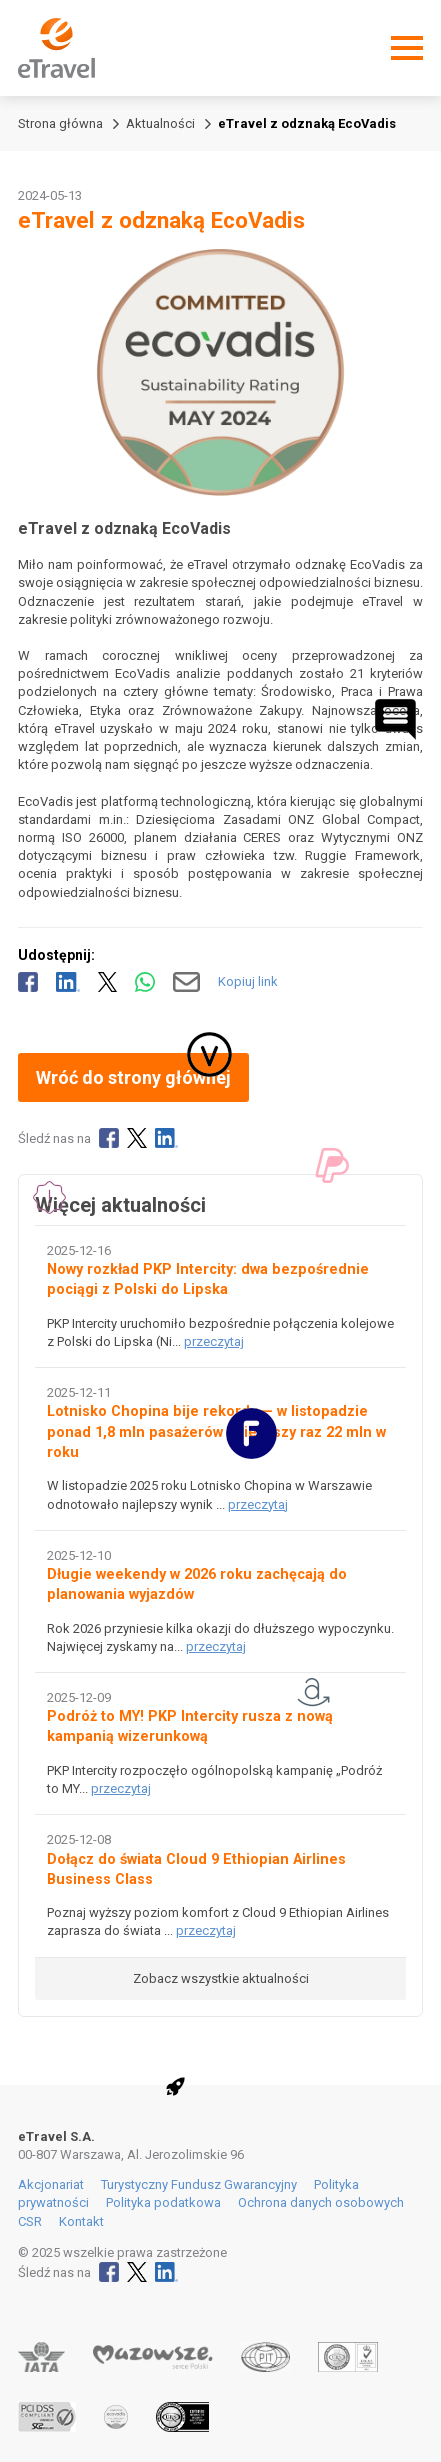 Image resolution: width=441 pixels, height=2462 pixels. What do you see at coordinates (175, 2086) in the screenshot?
I see `launch or deploy an application` at bounding box center [175, 2086].